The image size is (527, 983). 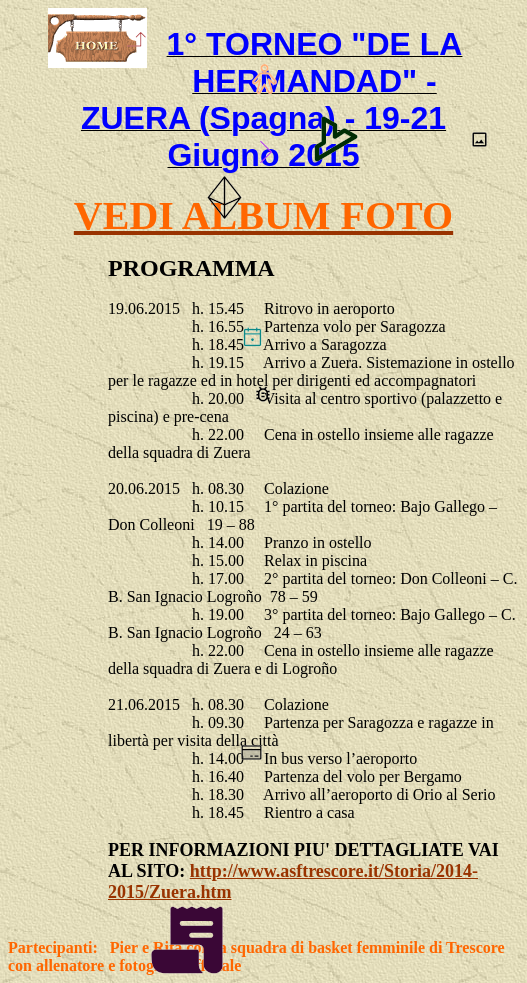 I want to click on view ethereum balance or wallet, so click(x=224, y=197).